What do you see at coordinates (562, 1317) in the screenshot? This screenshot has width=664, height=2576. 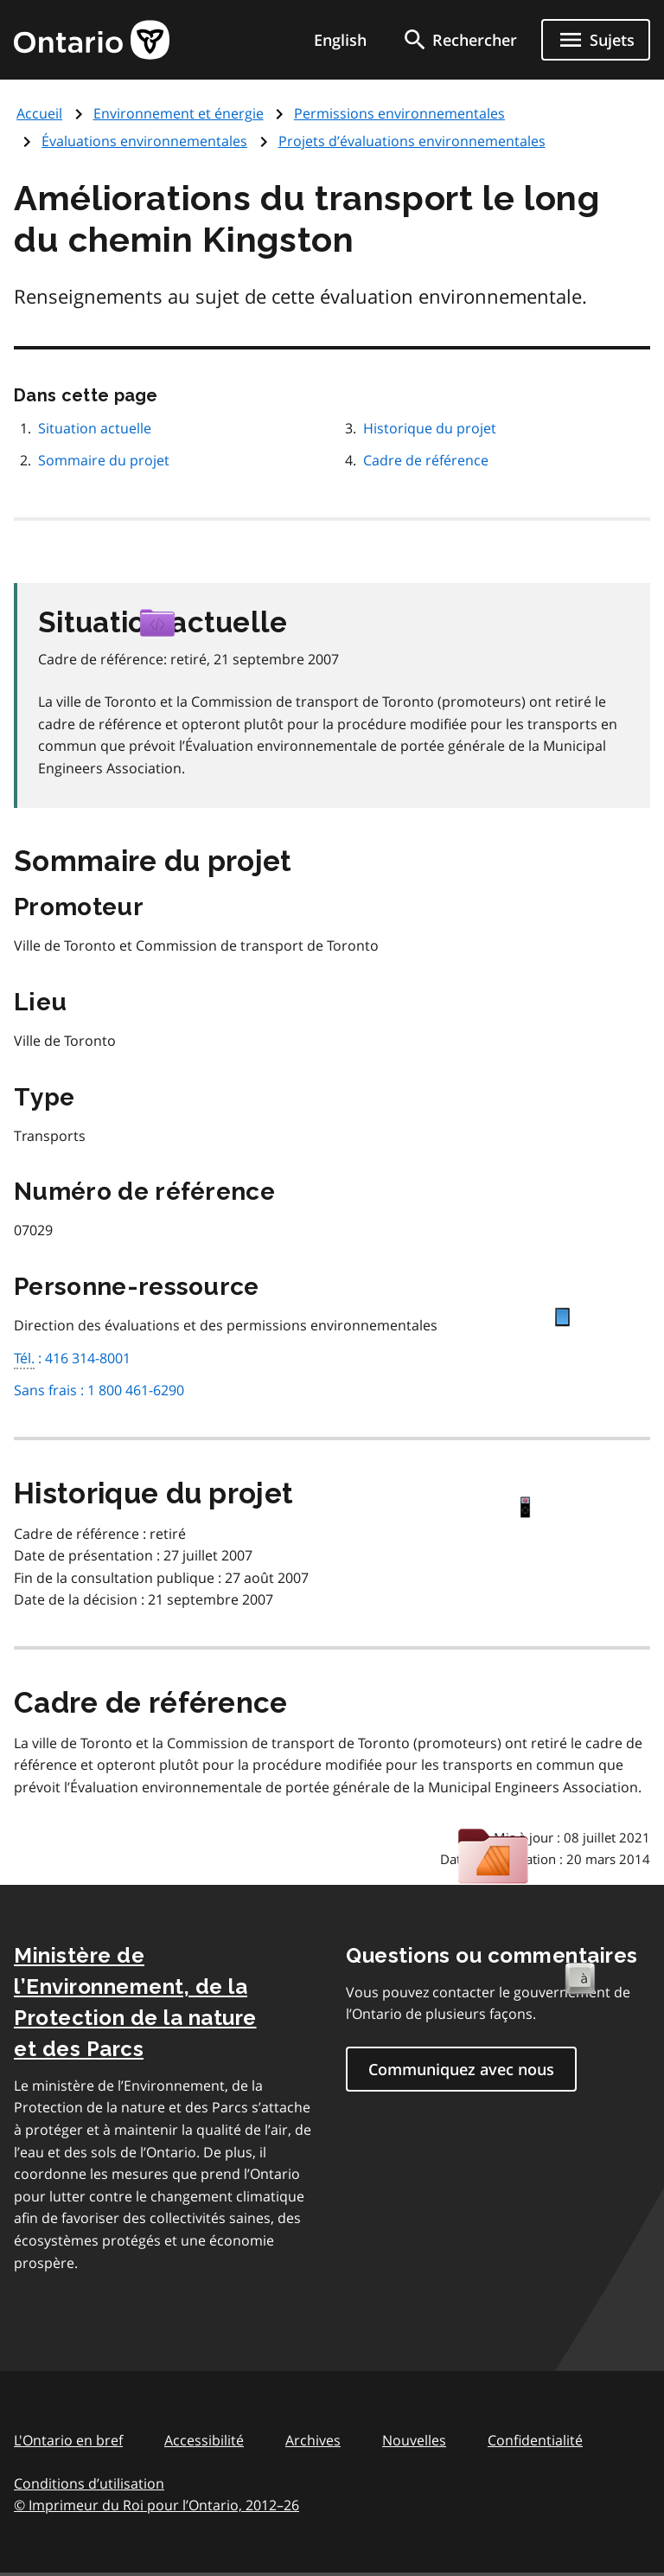 I see `indicates a connected iPad device` at bounding box center [562, 1317].